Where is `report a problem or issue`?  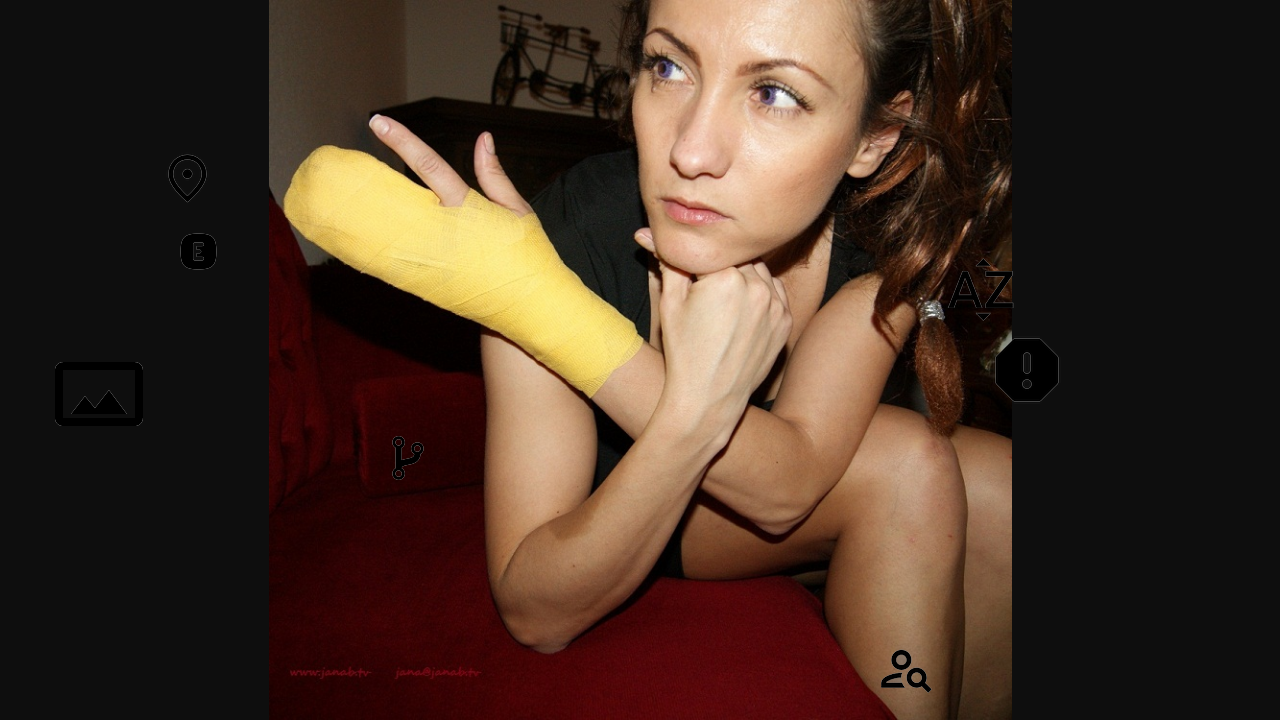 report a problem or issue is located at coordinates (1027, 370).